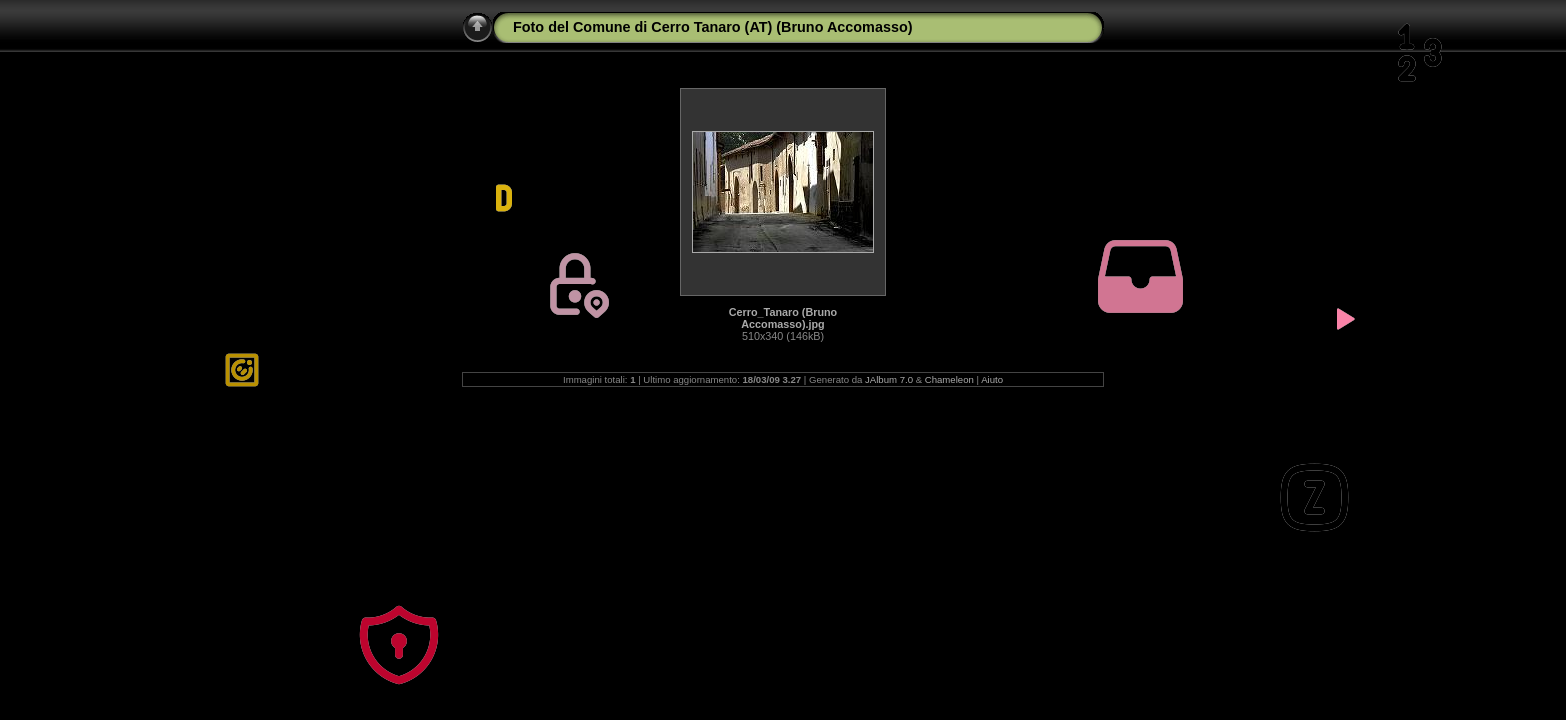 Image resolution: width=1566 pixels, height=720 pixels. Describe the element at coordinates (1418, 52) in the screenshot. I see `access numbered list formatting` at that location.